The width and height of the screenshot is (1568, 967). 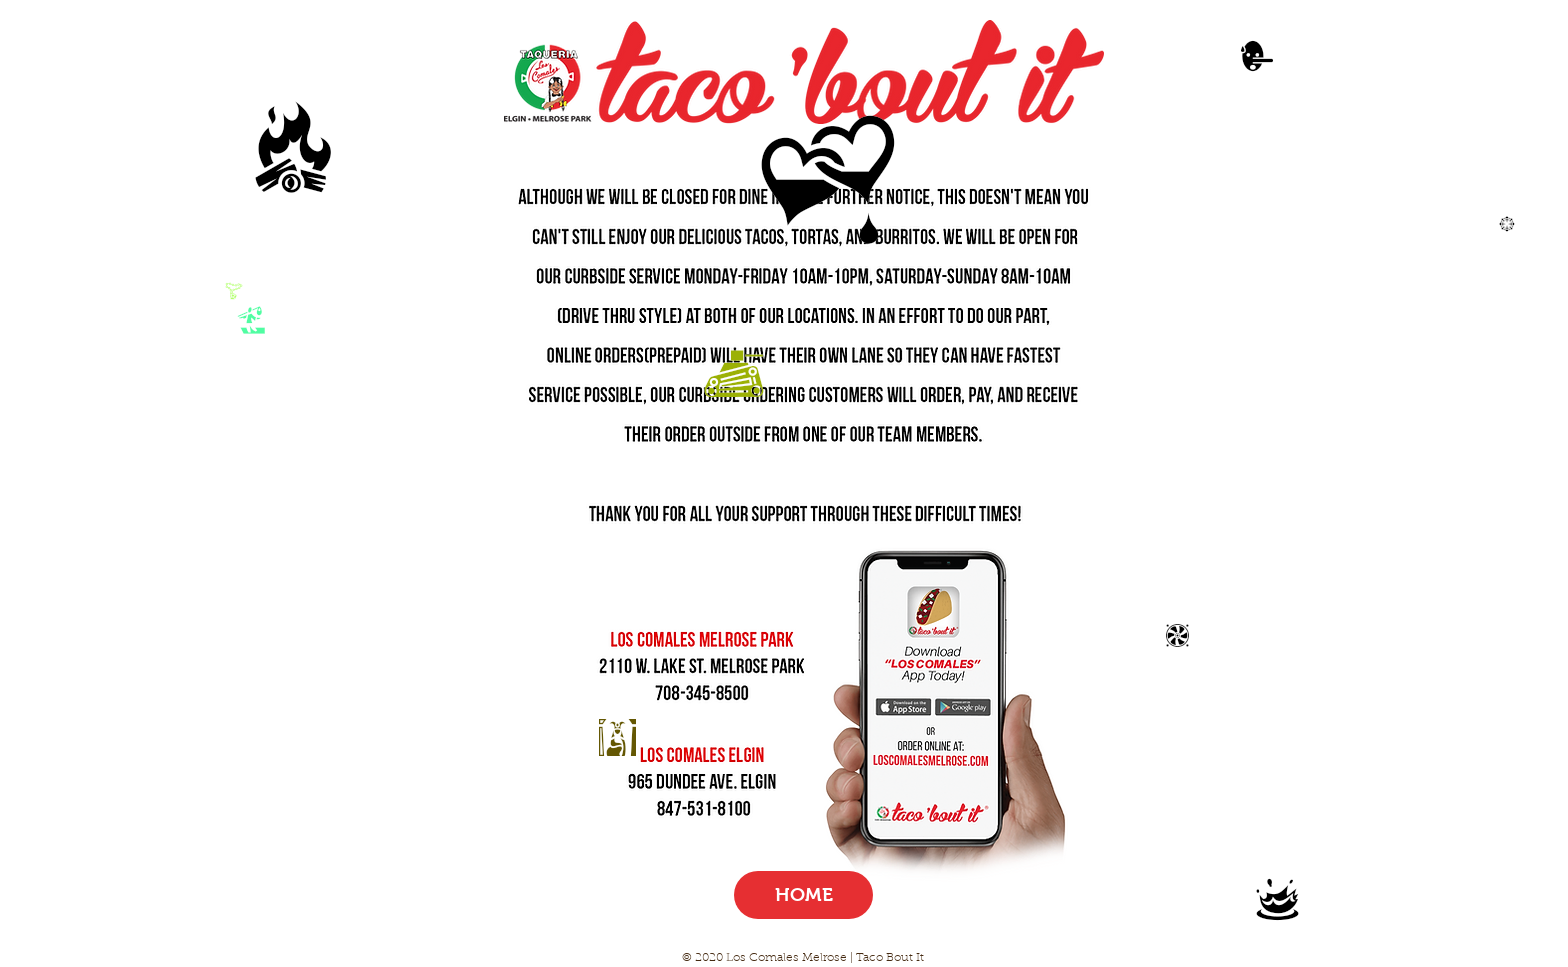 I want to click on select a tank unit in a strategy game, so click(x=734, y=370).